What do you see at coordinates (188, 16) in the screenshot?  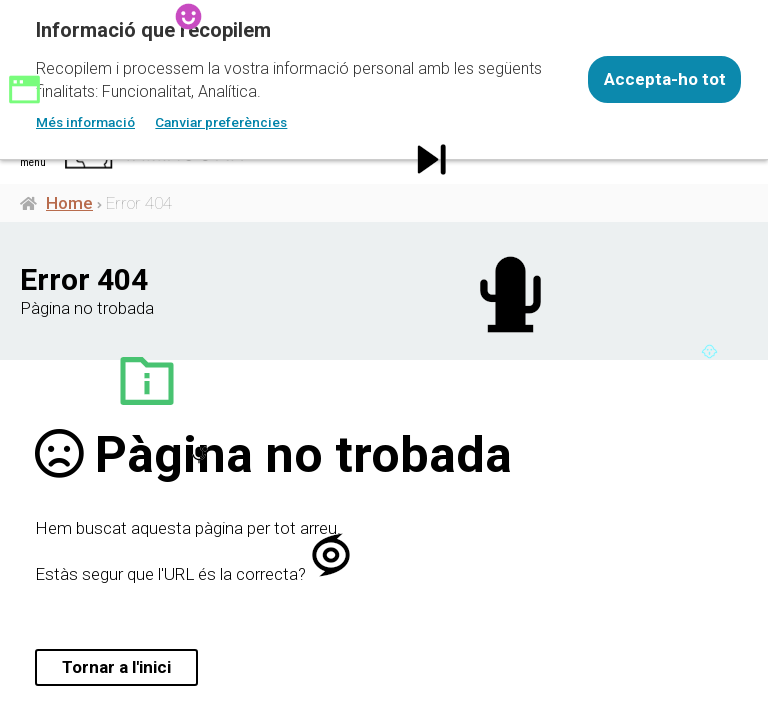 I see `add a reaction or emoji to a message` at bounding box center [188, 16].